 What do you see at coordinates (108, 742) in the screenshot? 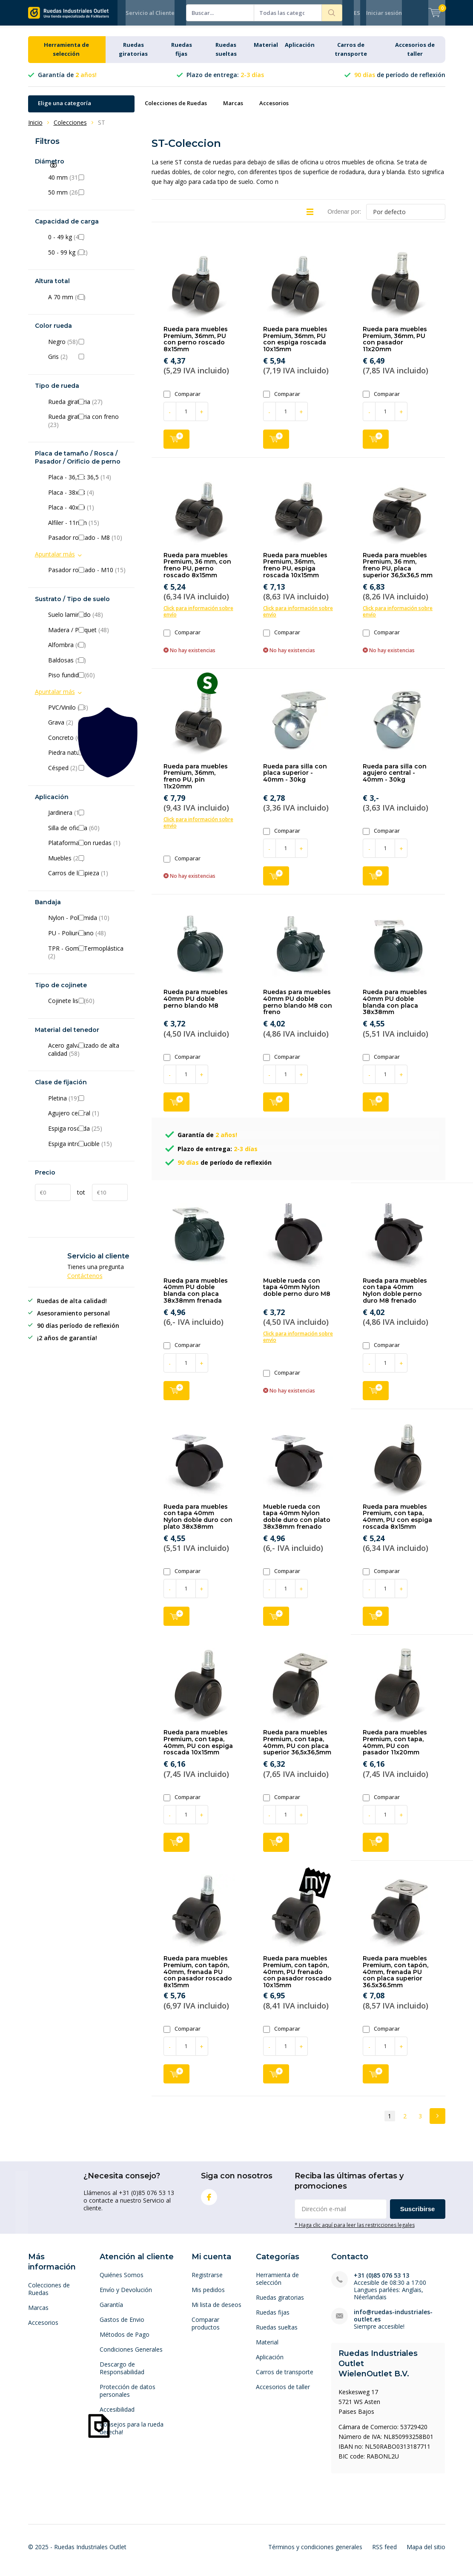
I see `open NextDNS settings` at bounding box center [108, 742].